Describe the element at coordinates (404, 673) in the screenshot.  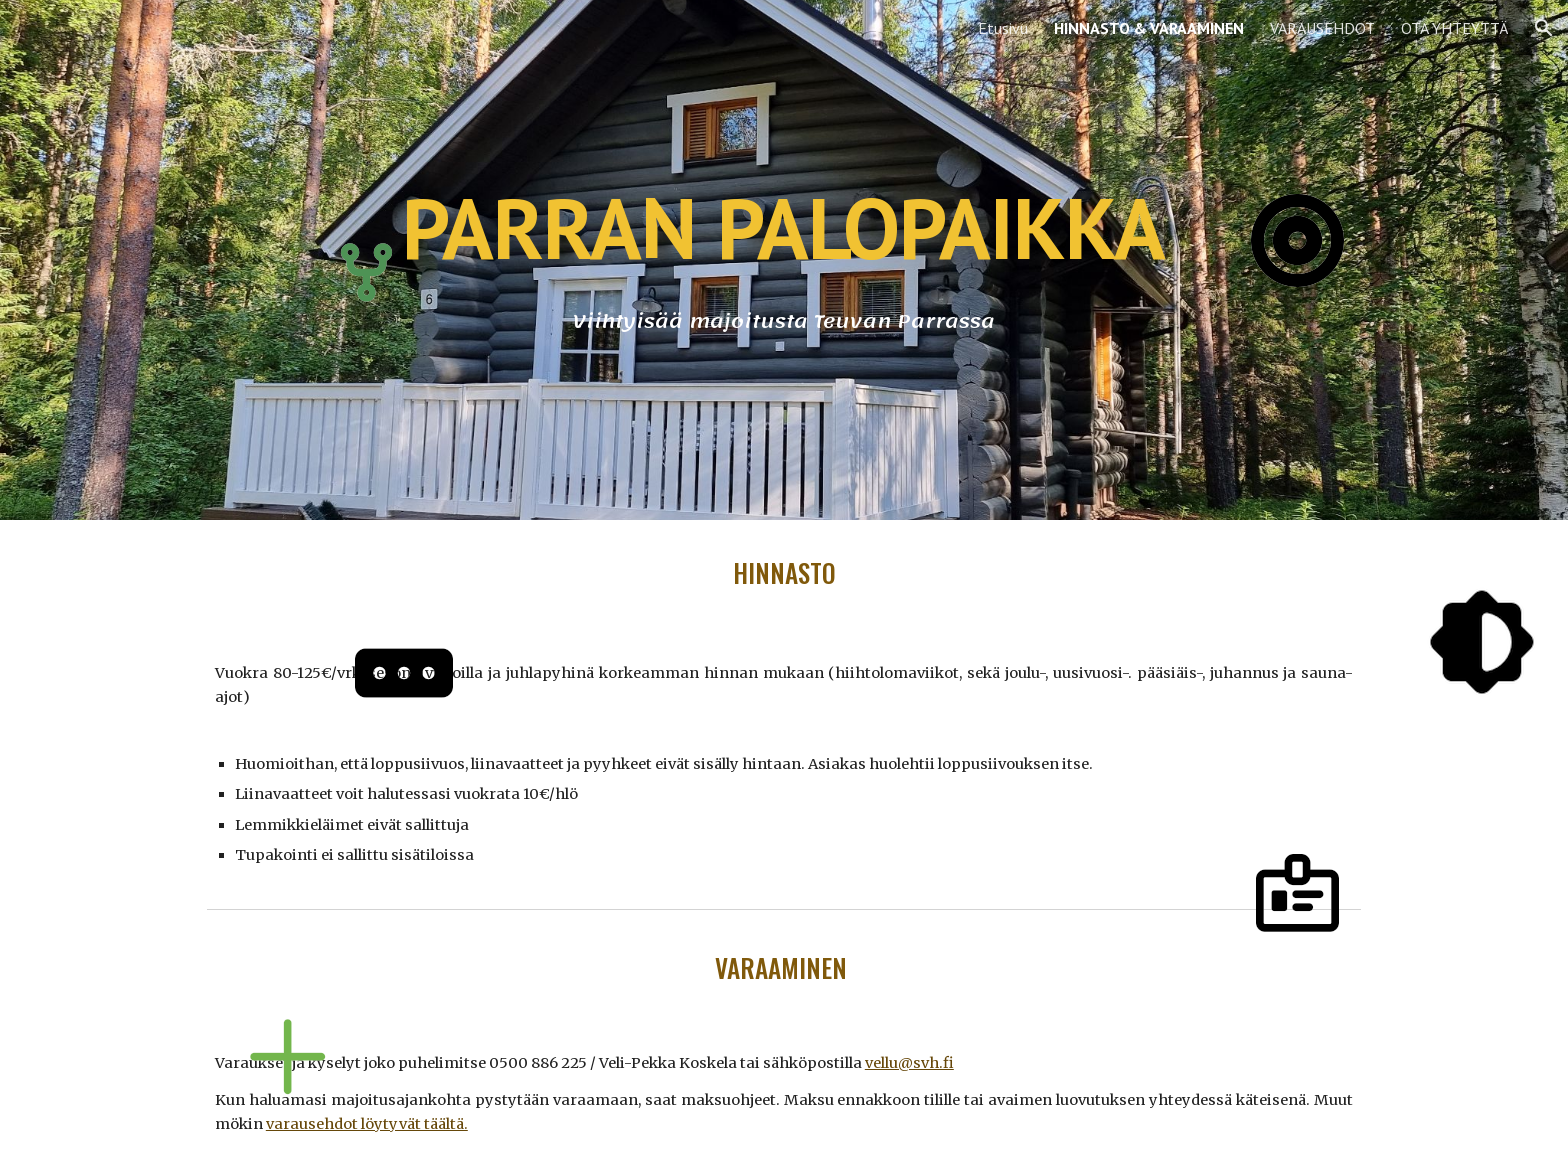
I see `access more options or actions` at that location.